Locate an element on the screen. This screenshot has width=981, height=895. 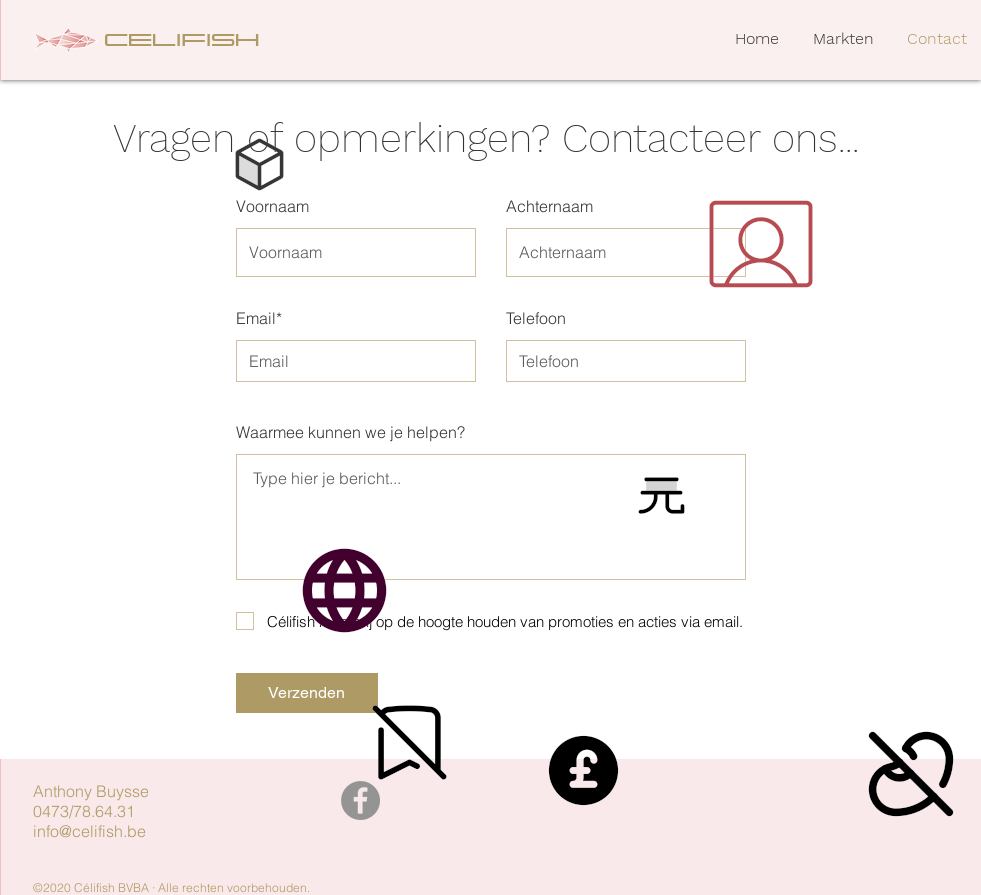
view balance in British pounds is located at coordinates (583, 770).